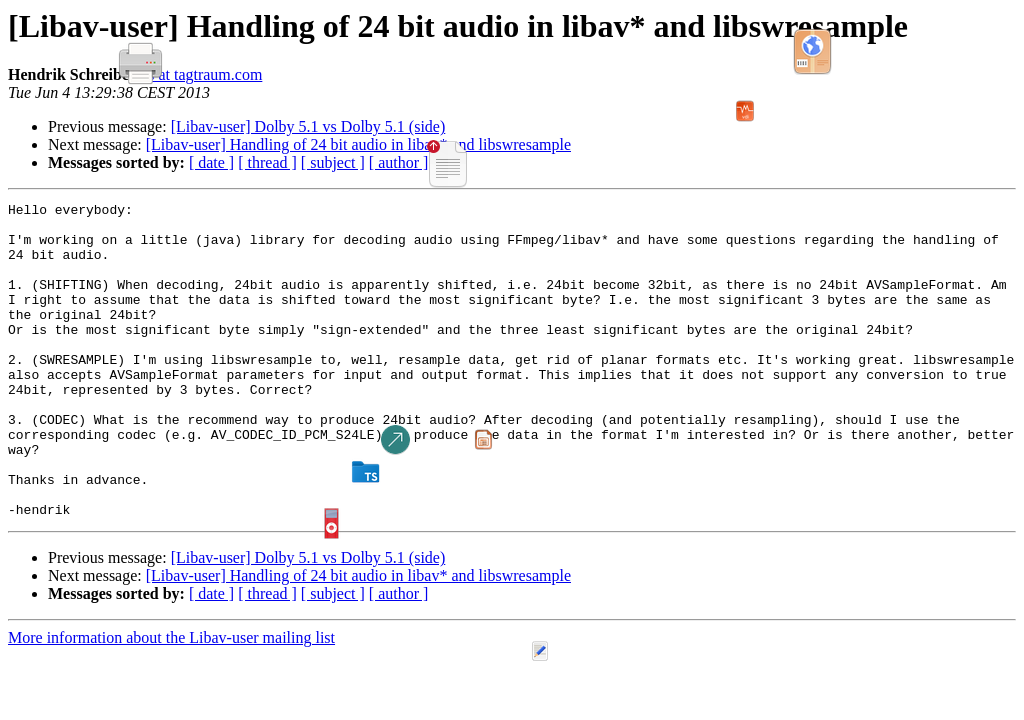 The width and height of the screenshot is (1024, 720). What do you see at coordinates (745, 111) in the screenshot?
I see `VirtualBox disk image file` at bounding box center [745, 111].